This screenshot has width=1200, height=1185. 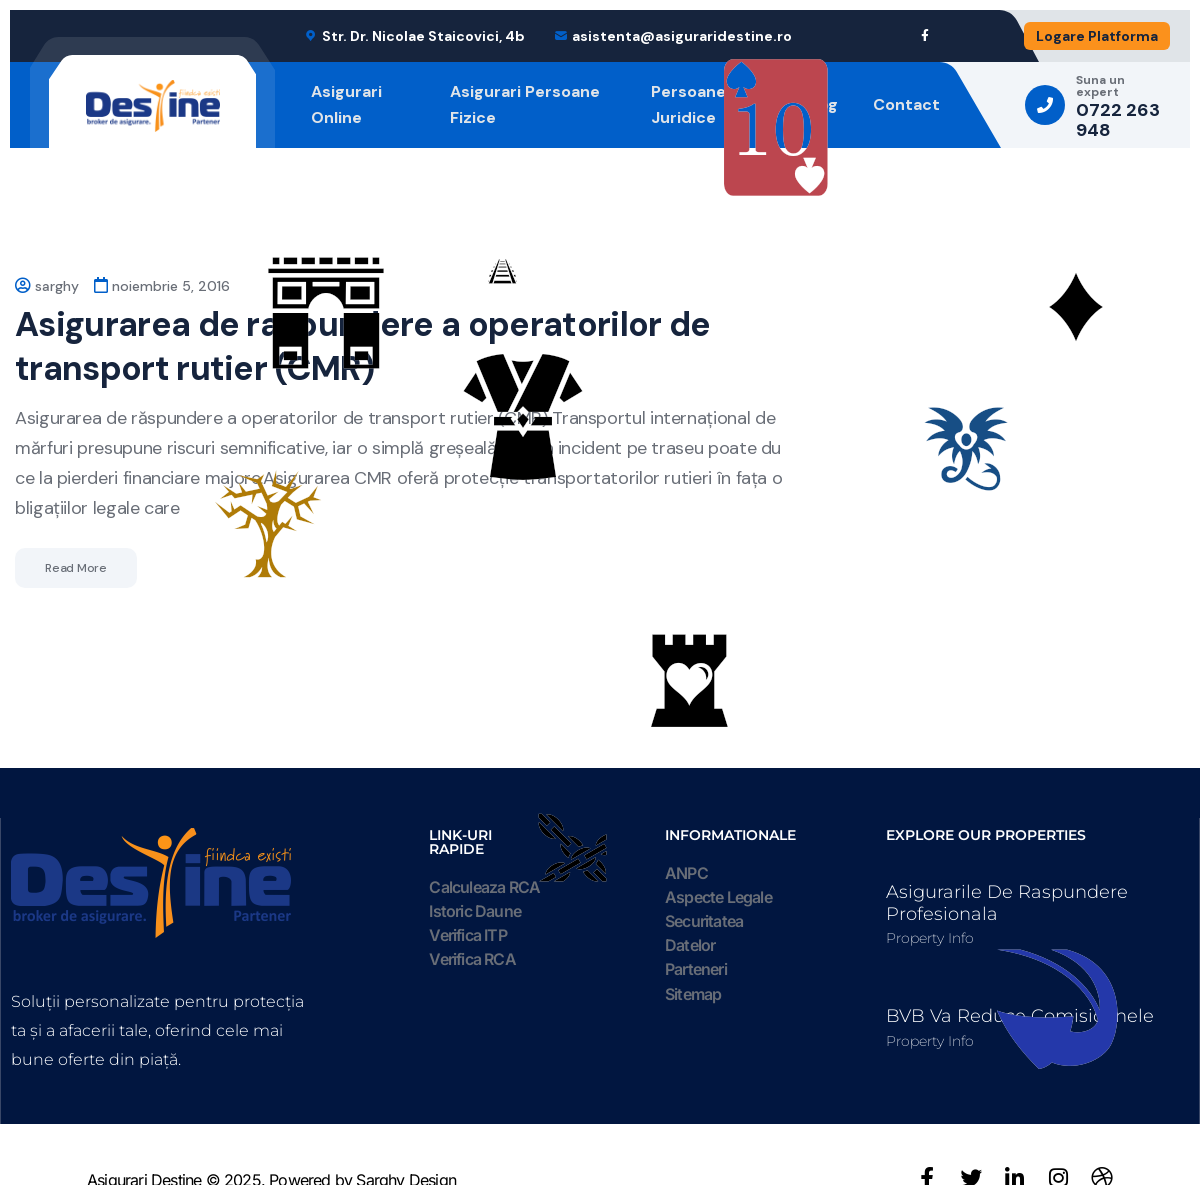 What do you see at coordinates (1057, 1010) in the screenshot?
I see `go back to previous screen` at bounding box center [1057, 1010].